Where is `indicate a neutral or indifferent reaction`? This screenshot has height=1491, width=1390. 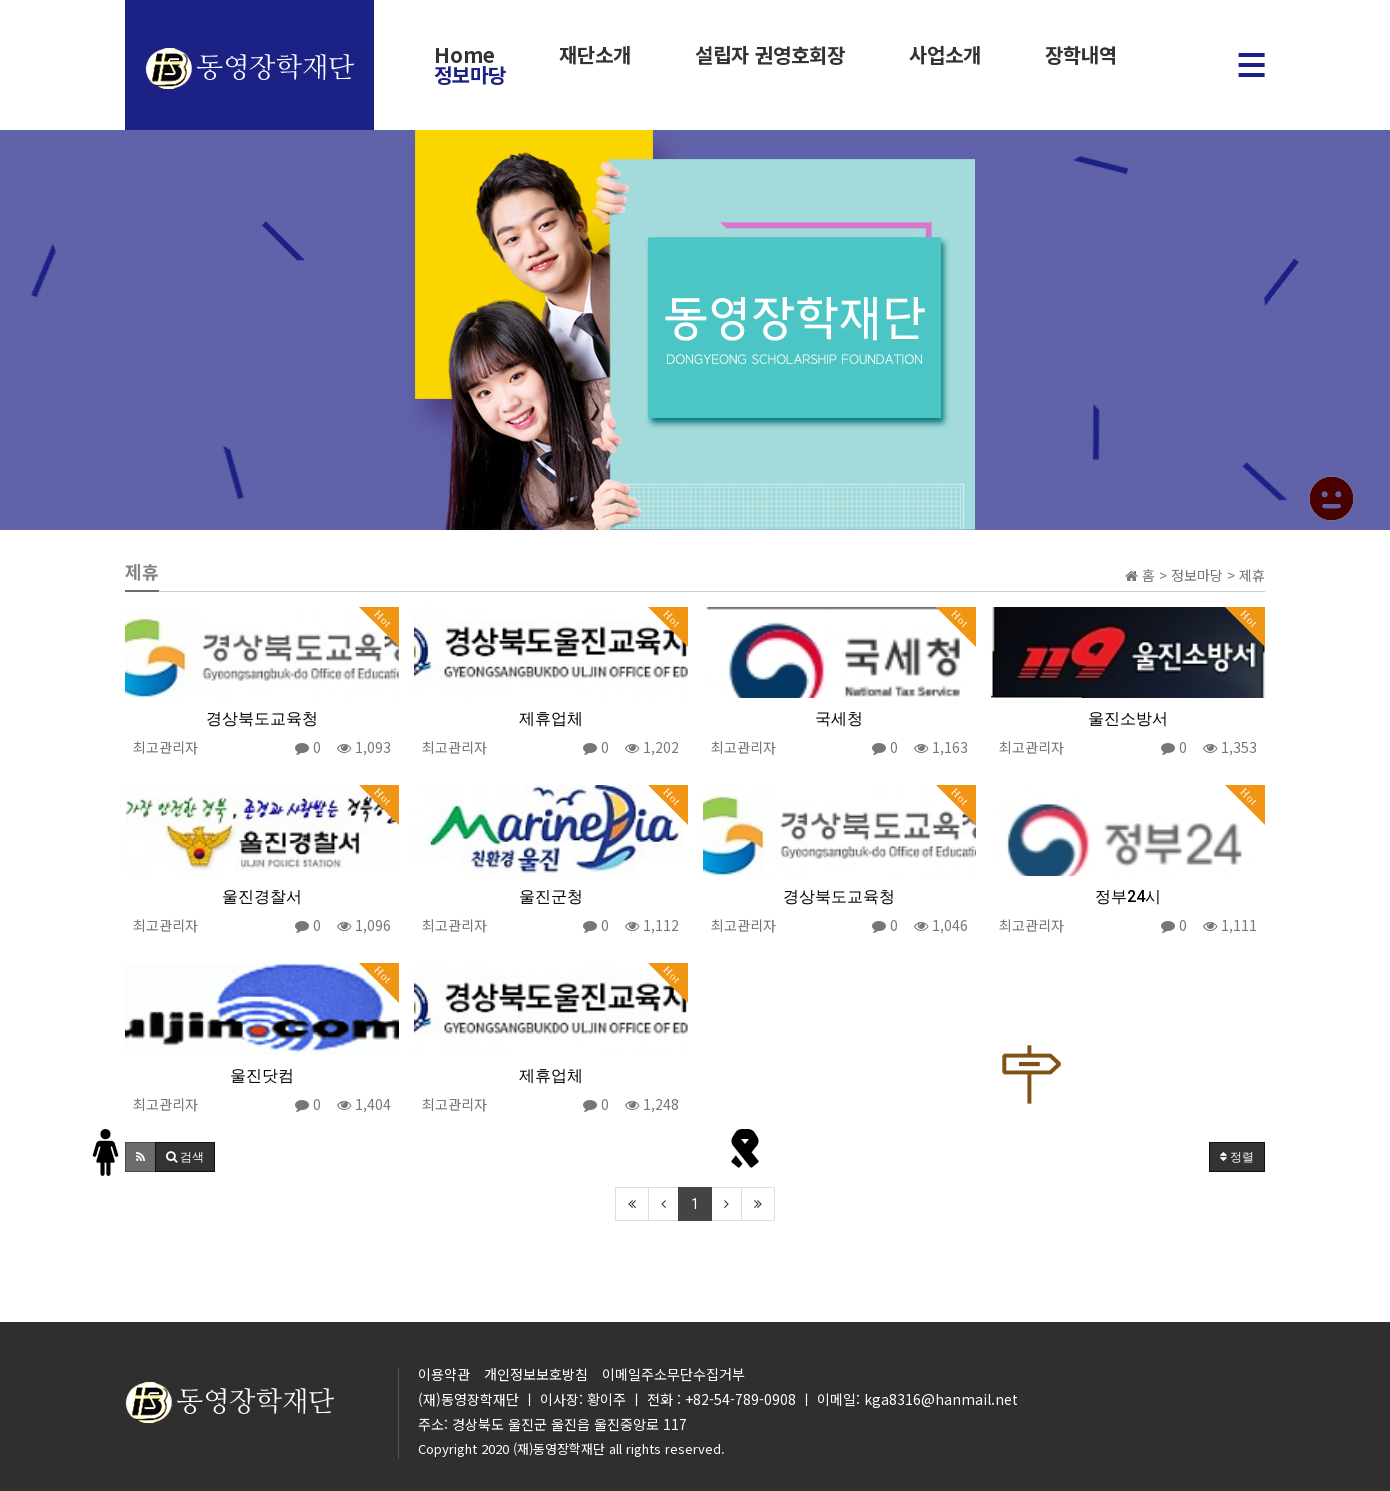
indicate a neutral or indifferent reaction is located at coordinates (1331, 498).